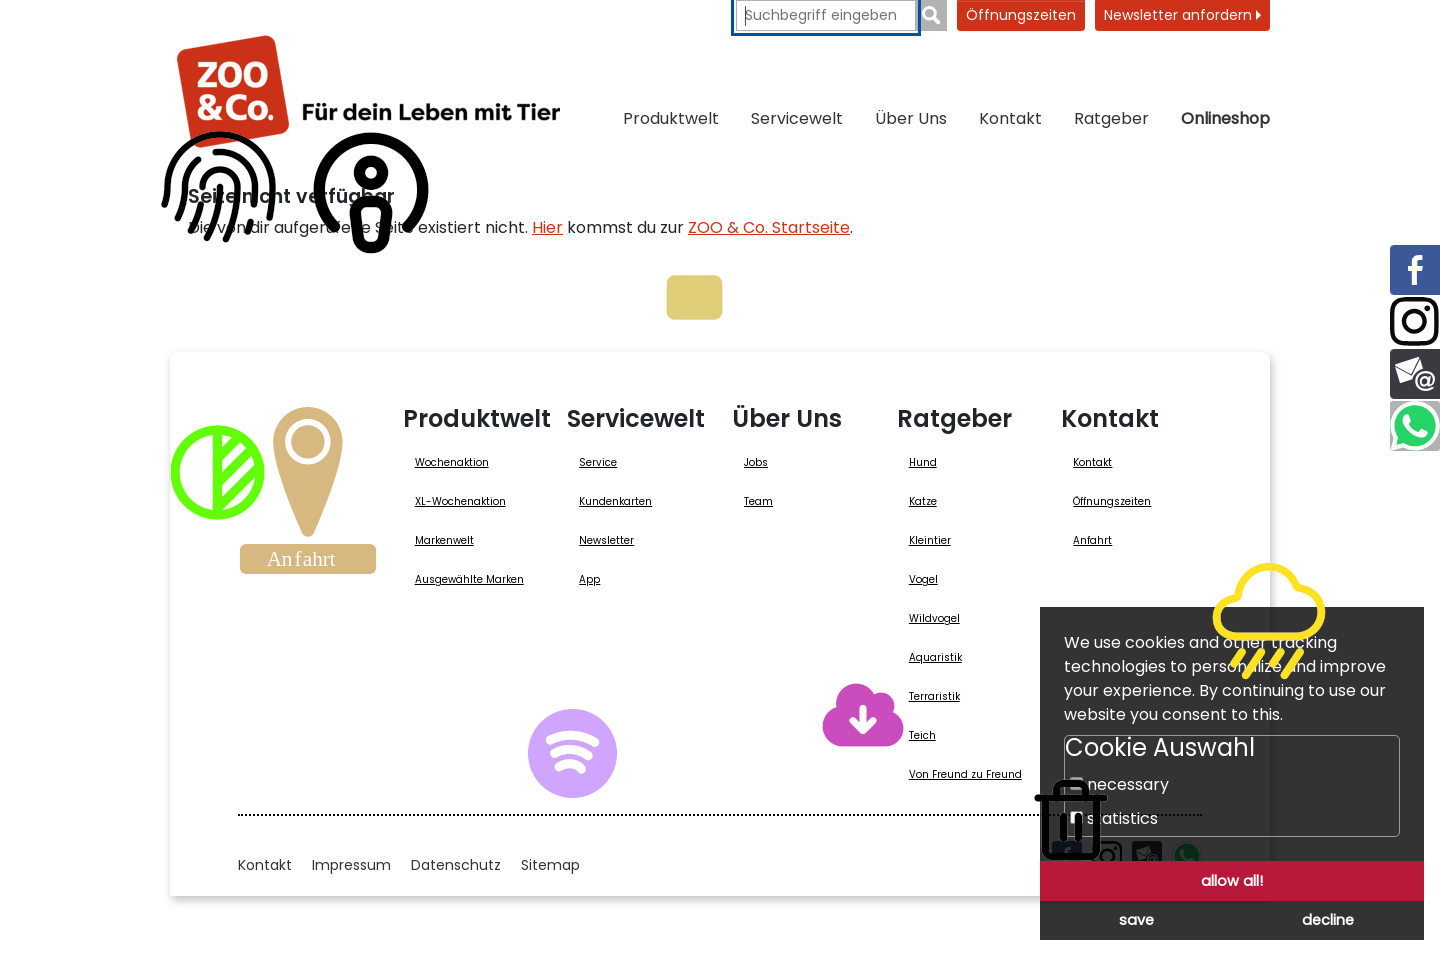  What do you see at coordinates (1269, 621) in the screenshot?
I see `indicates rainy weather conditions` at bounding box center [1269, 621].